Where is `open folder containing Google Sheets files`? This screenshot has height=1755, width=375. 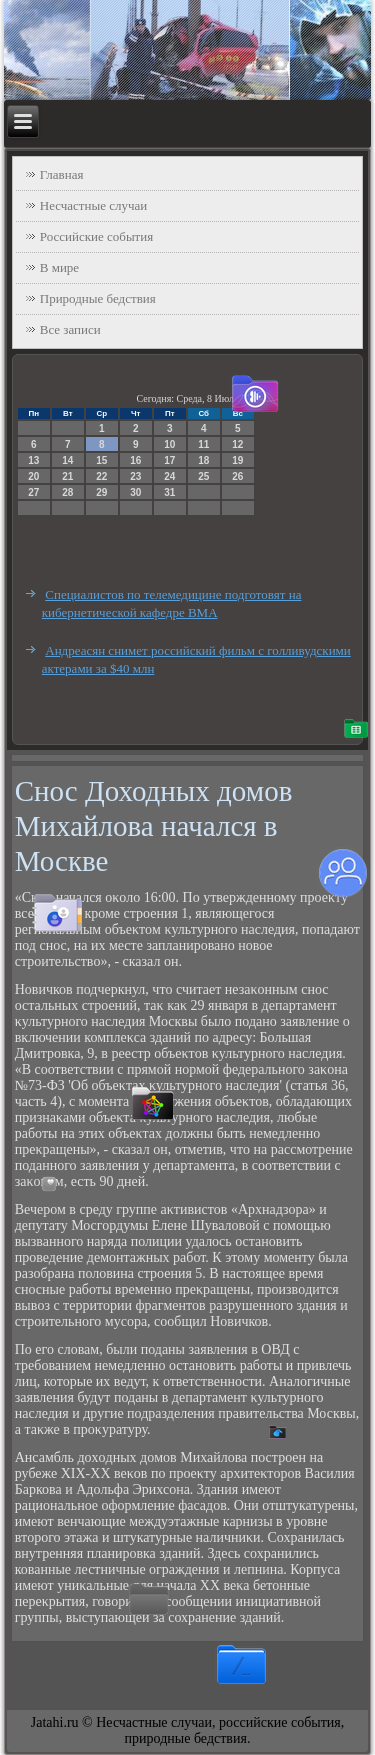
open folder containing Google Sheets files is located at coordinates (356, 729).